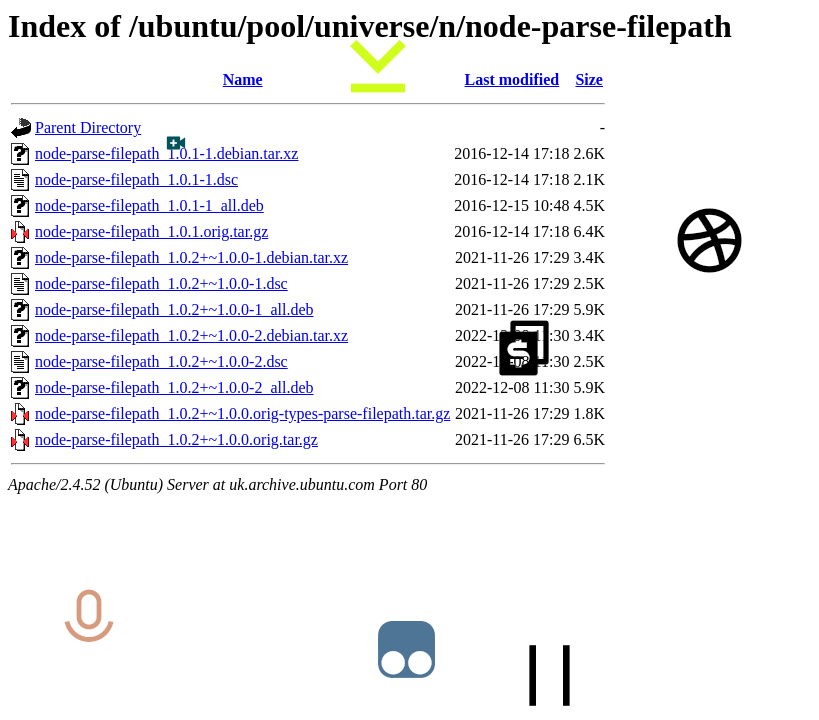 Image resolution: width=819 pixels, height=720 pixels. What do you see at coordinates (378, 70) in the screenshot?
I see `skip to bottom of page or list` at bounding box center [378, 70].